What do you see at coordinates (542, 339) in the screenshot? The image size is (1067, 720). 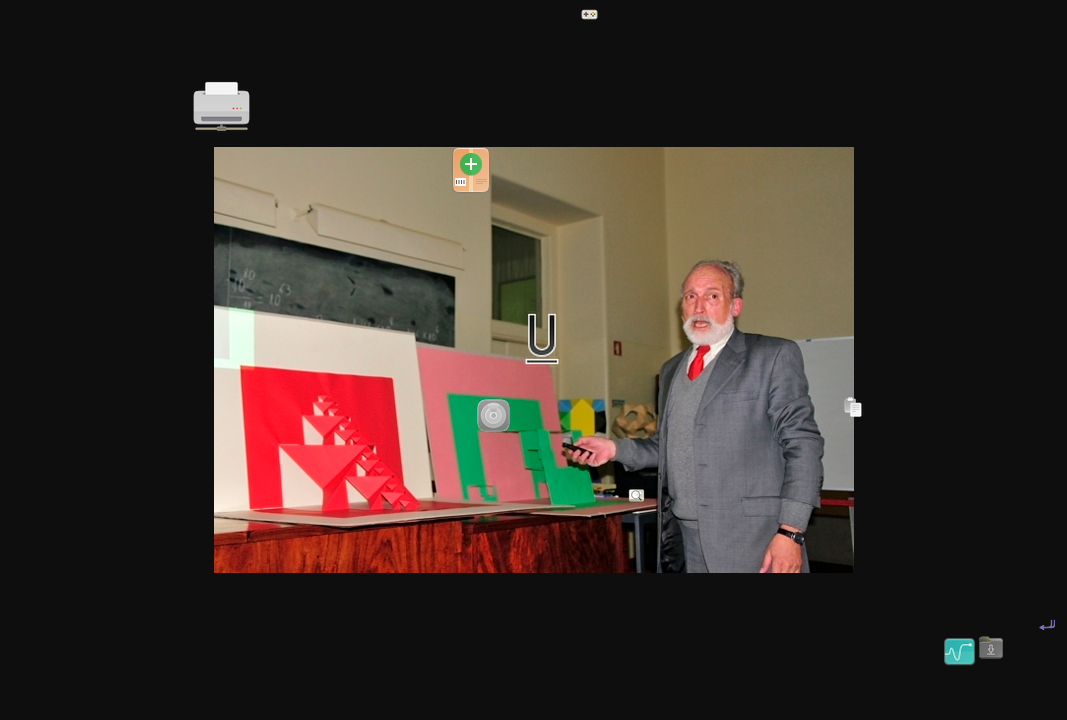 I see `apply underline formatting to selected text` at bounding box center [542, 339].